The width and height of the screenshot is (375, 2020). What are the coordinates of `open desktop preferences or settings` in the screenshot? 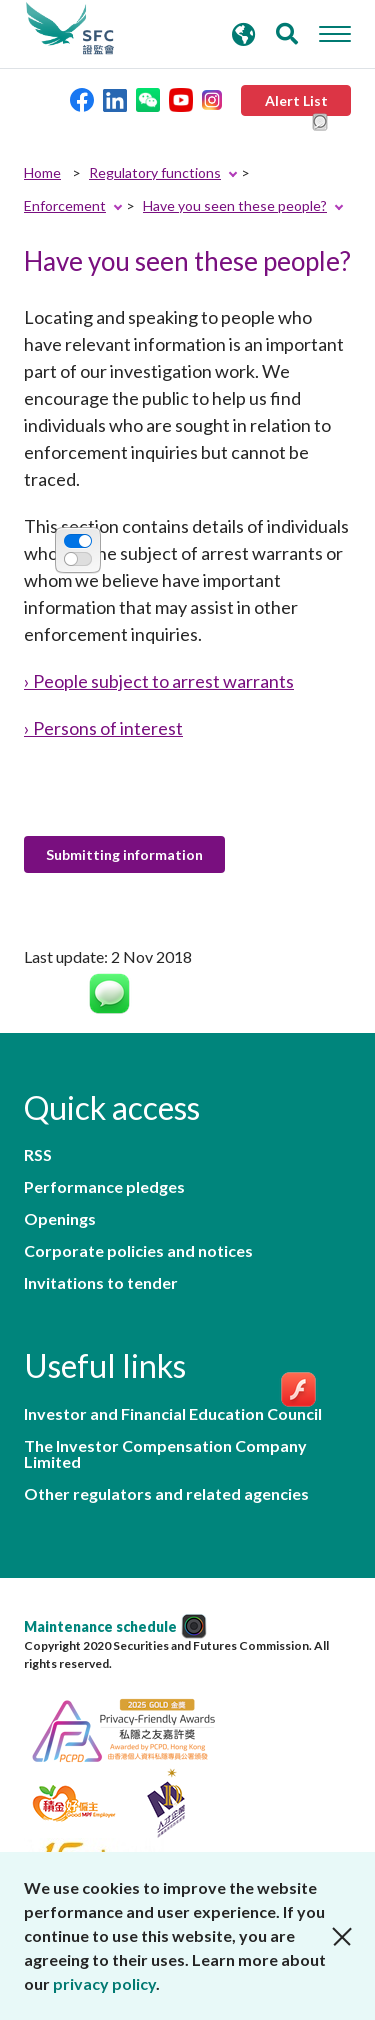 It's located at (78, 550).